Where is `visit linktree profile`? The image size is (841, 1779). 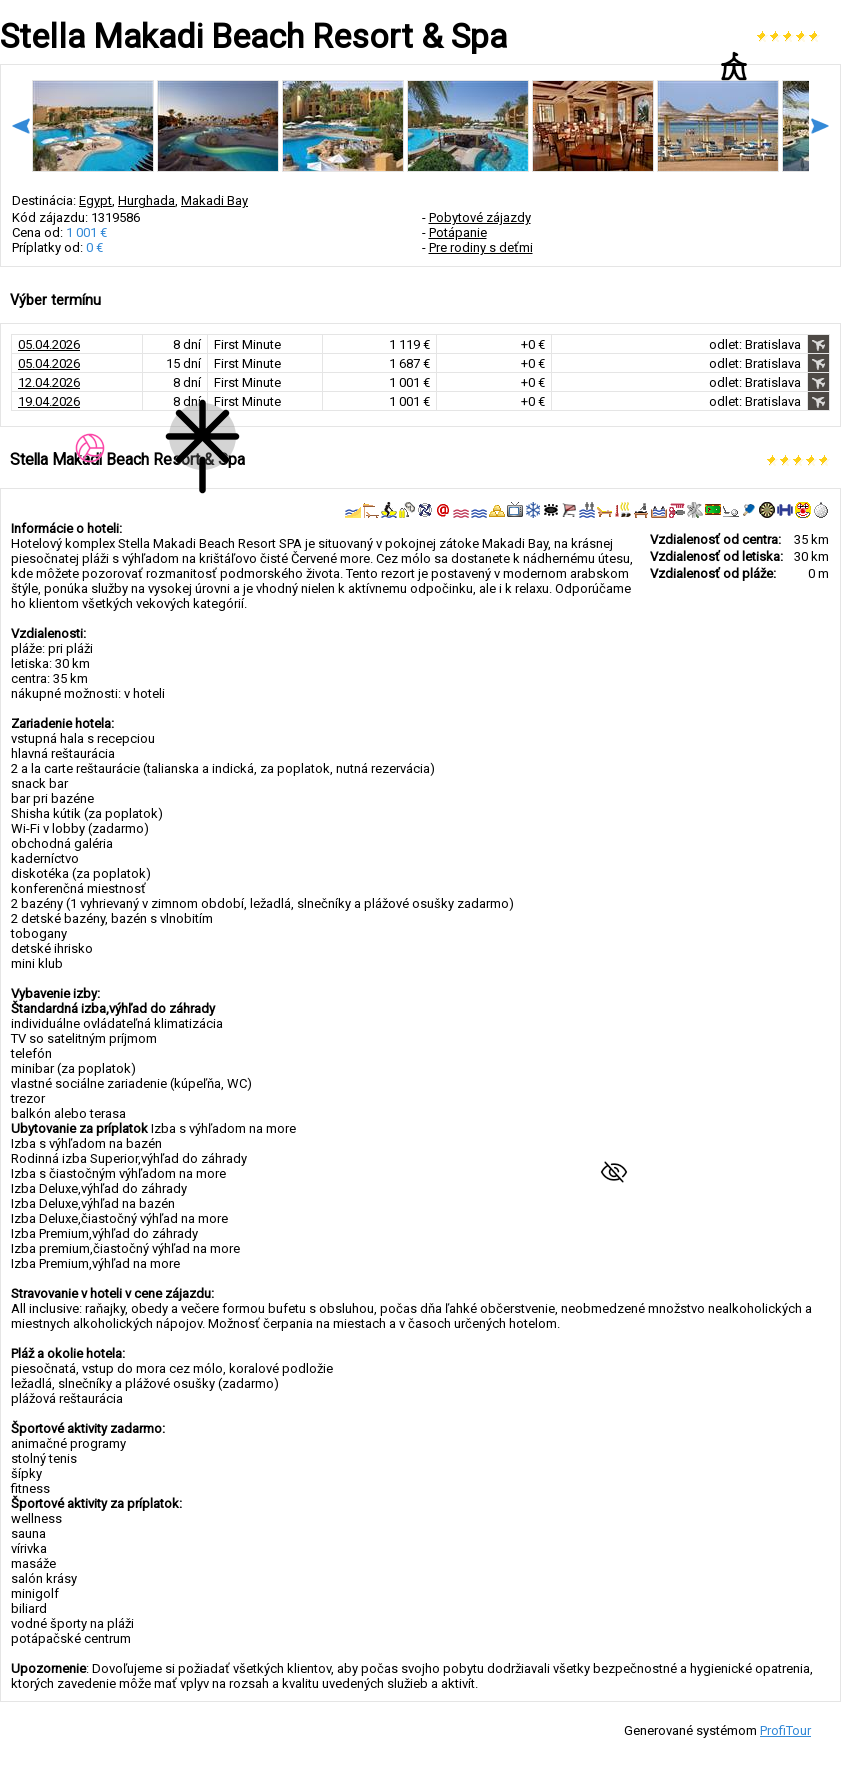
visit linktree profile is located at coordinates (202, 446).